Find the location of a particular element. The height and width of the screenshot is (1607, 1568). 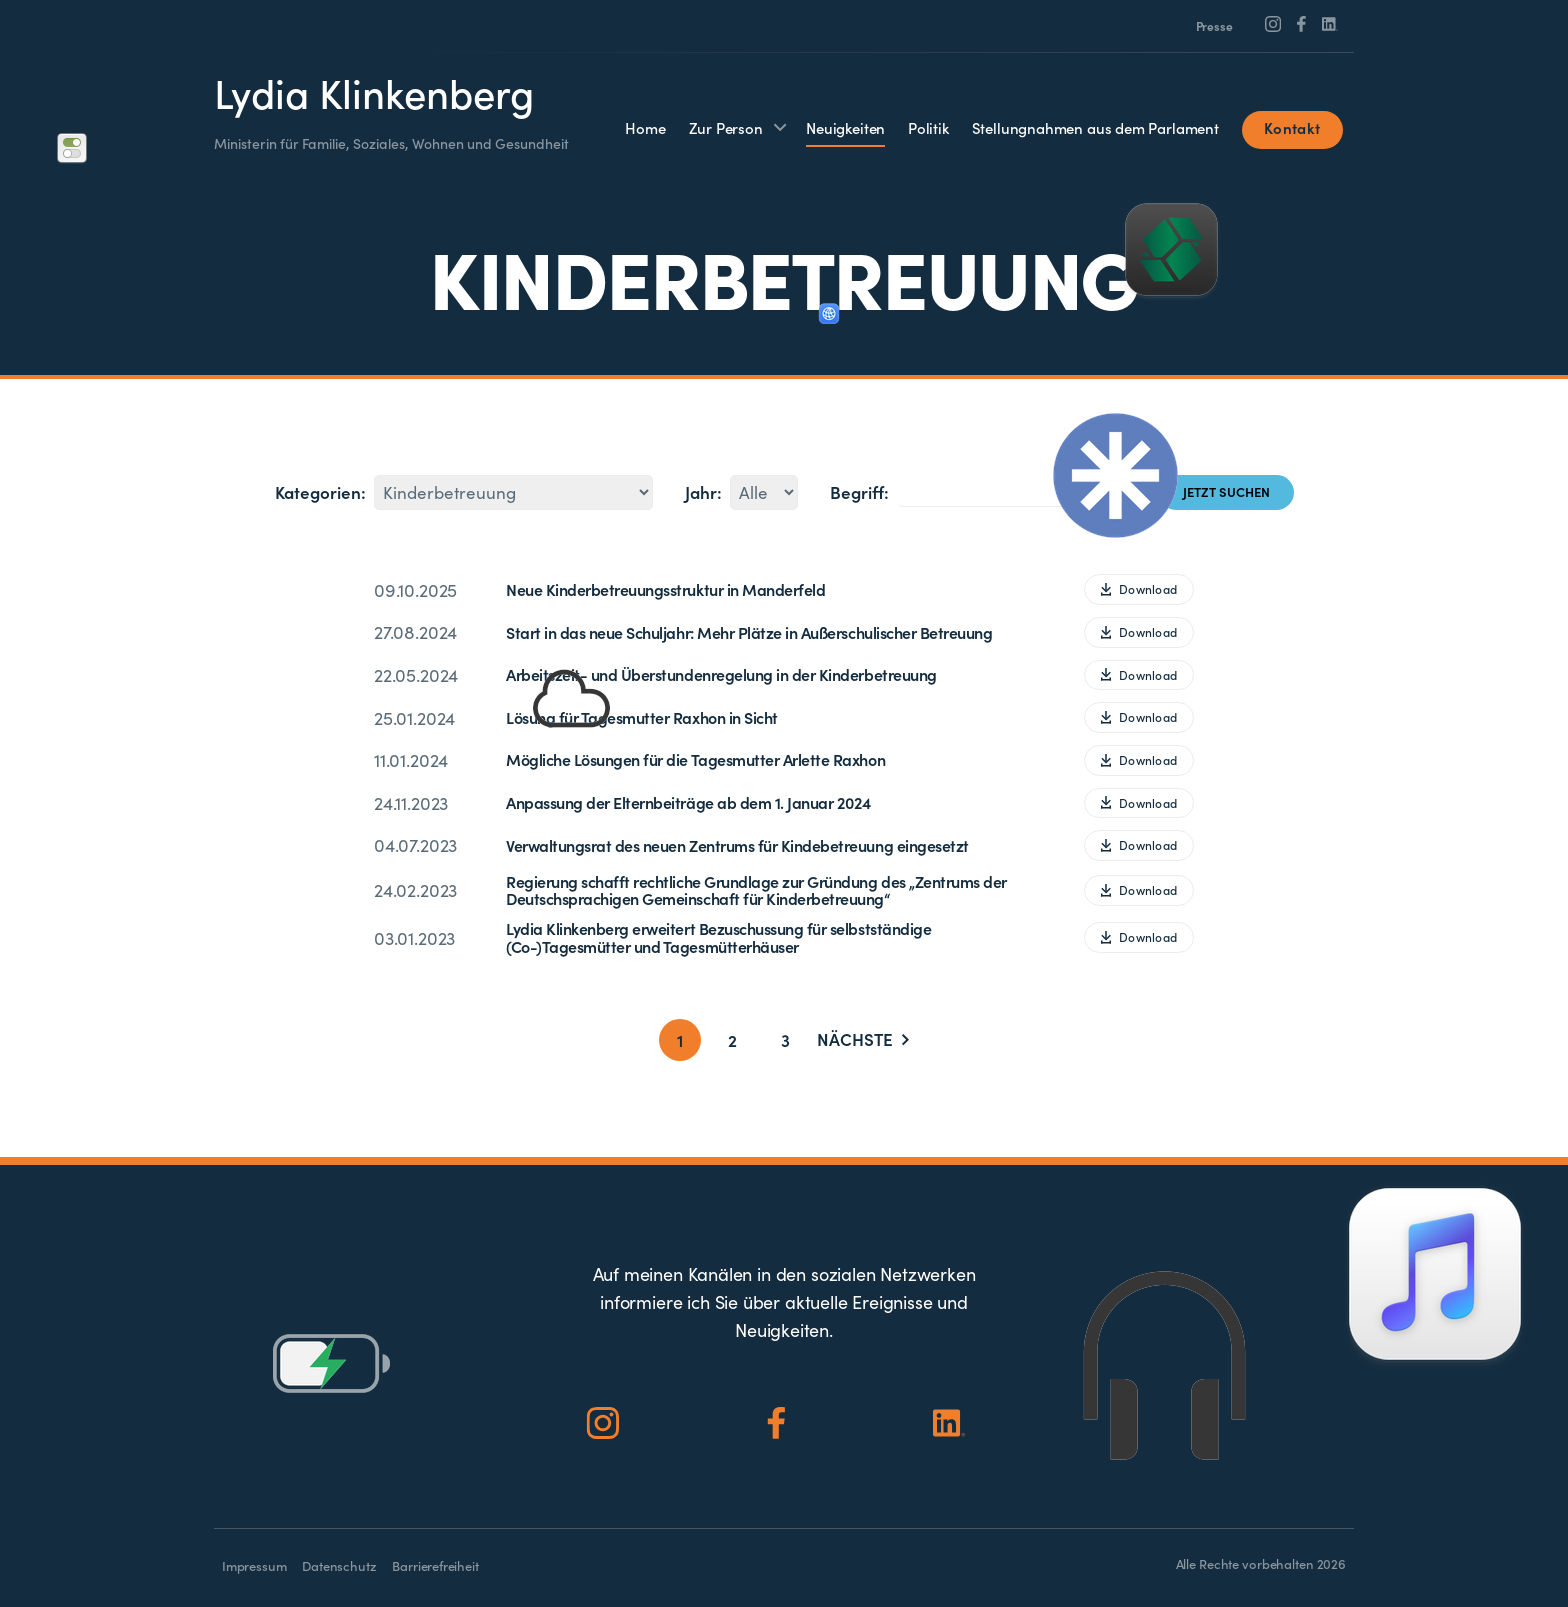

open cachyos pi application is located at coordinates (1171, 249).